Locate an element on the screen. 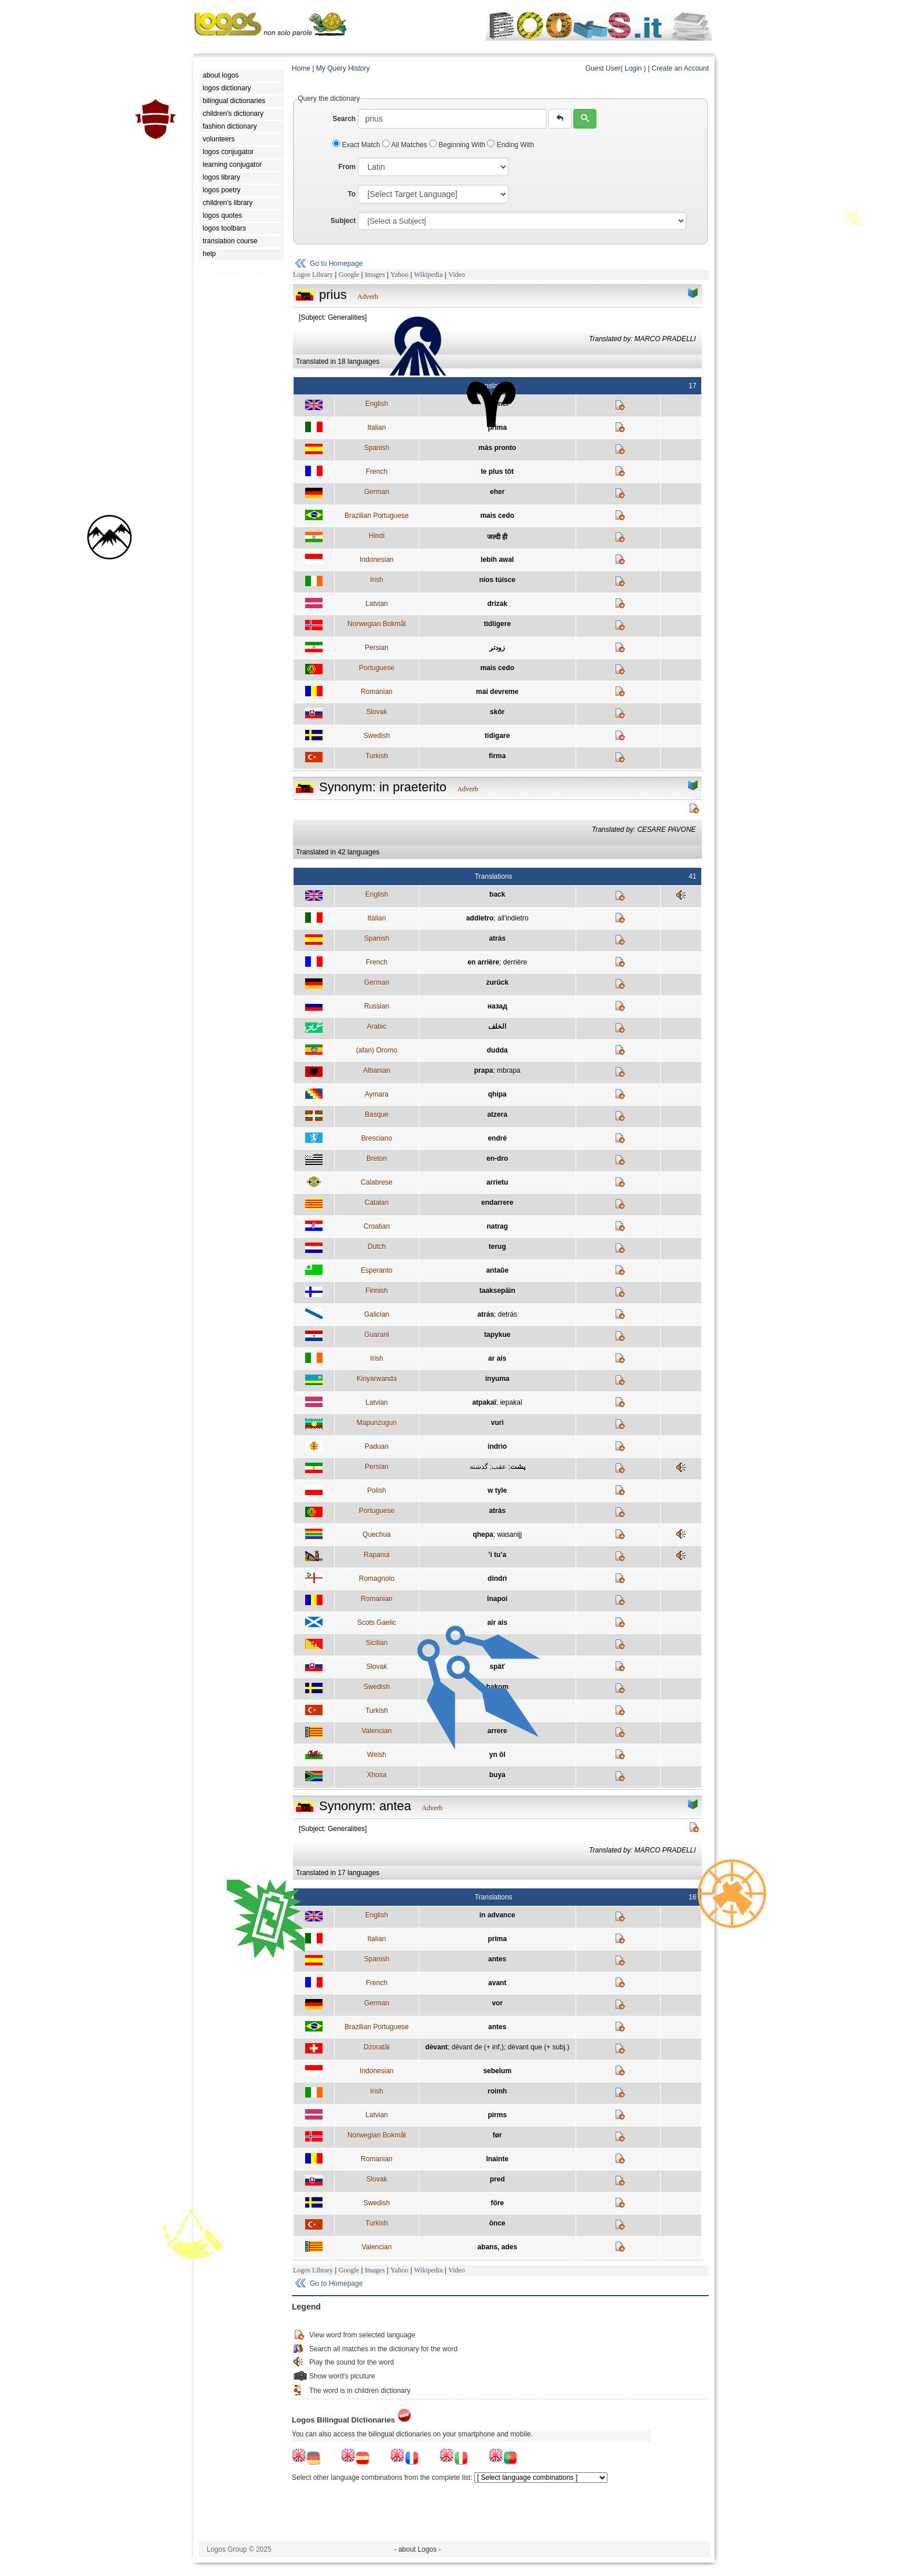 The width and height of the screenshot is (908, 2576). select thrown dagger weapon type is located at coordinates (478, 1687).